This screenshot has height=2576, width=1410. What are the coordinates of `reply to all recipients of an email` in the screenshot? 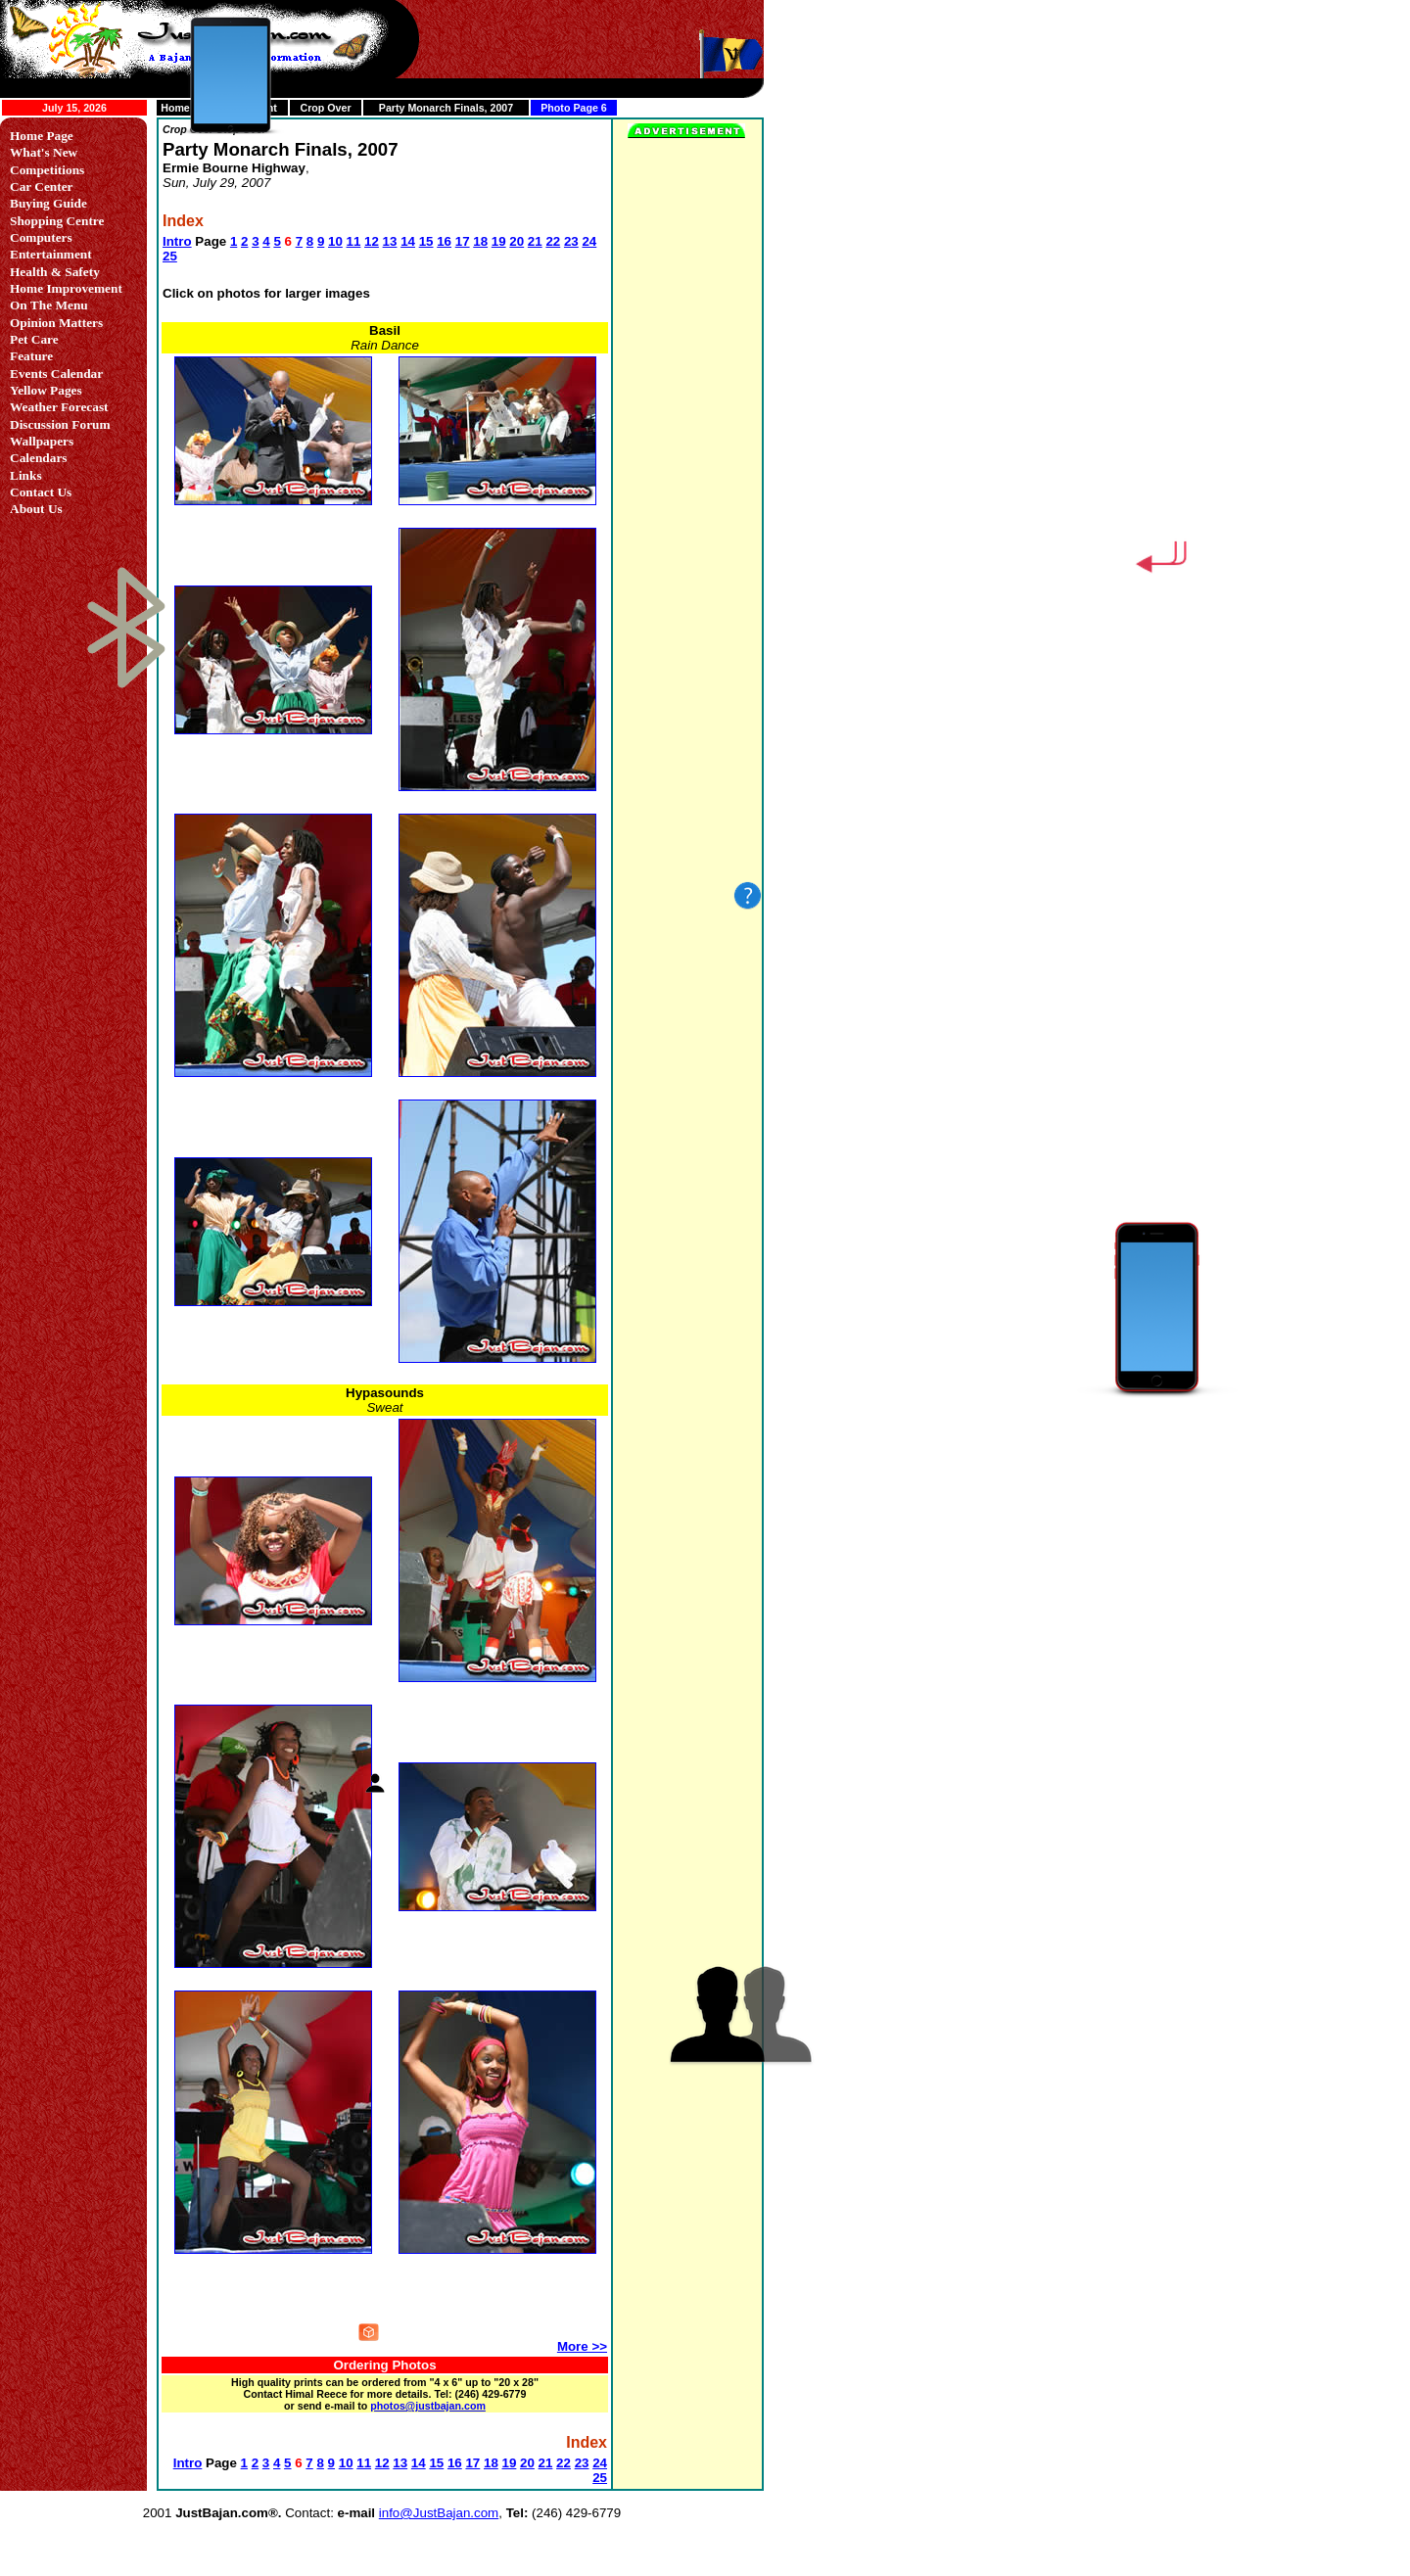 It's located at (1160, 553).